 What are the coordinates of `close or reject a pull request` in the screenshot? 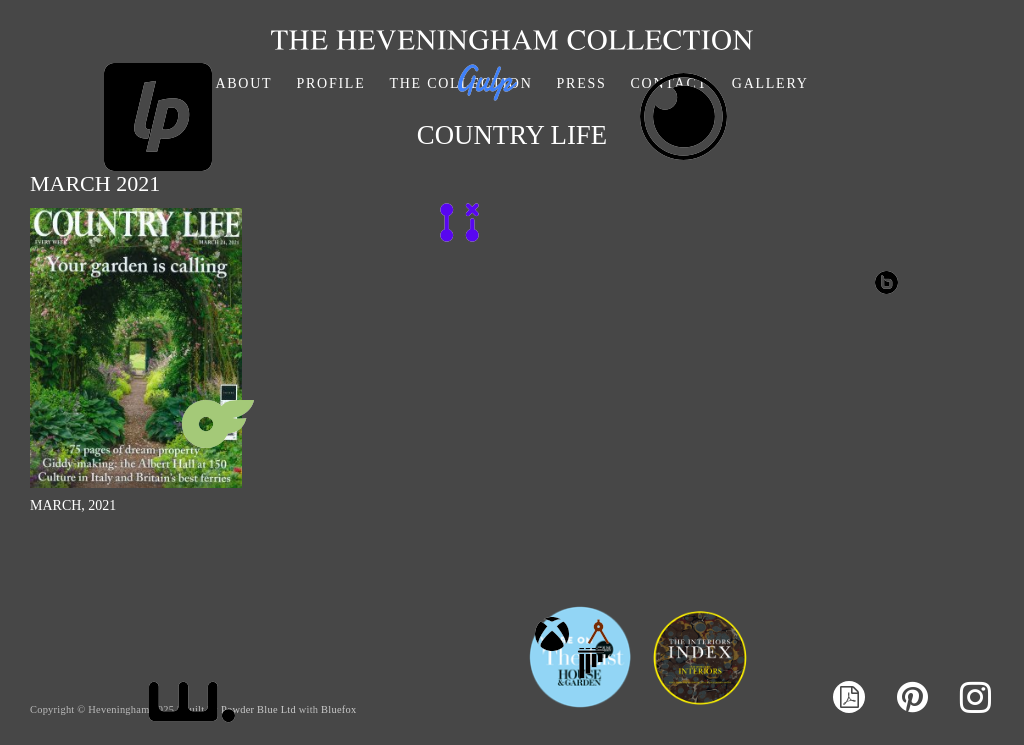 It's located at (459, 222).